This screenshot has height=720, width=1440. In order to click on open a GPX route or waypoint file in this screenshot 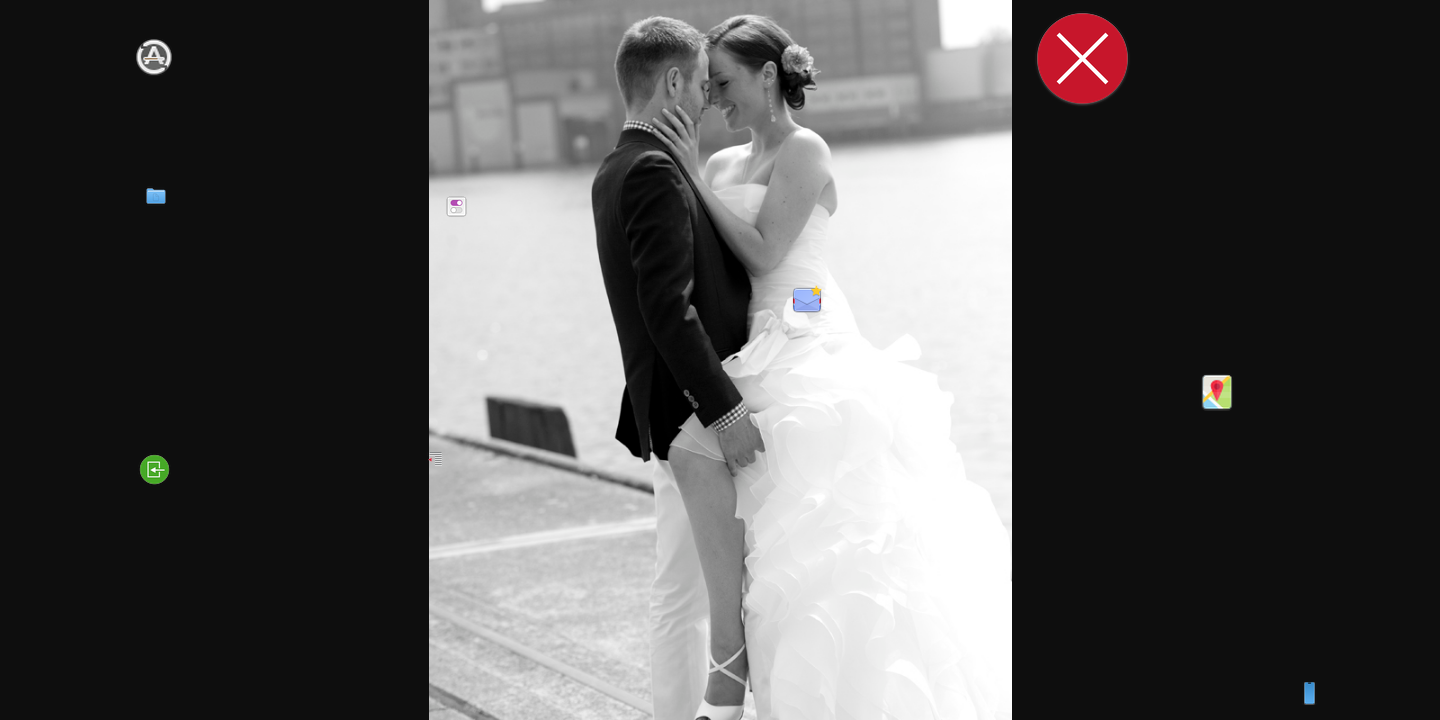, I will do `click(1217, 392)`.